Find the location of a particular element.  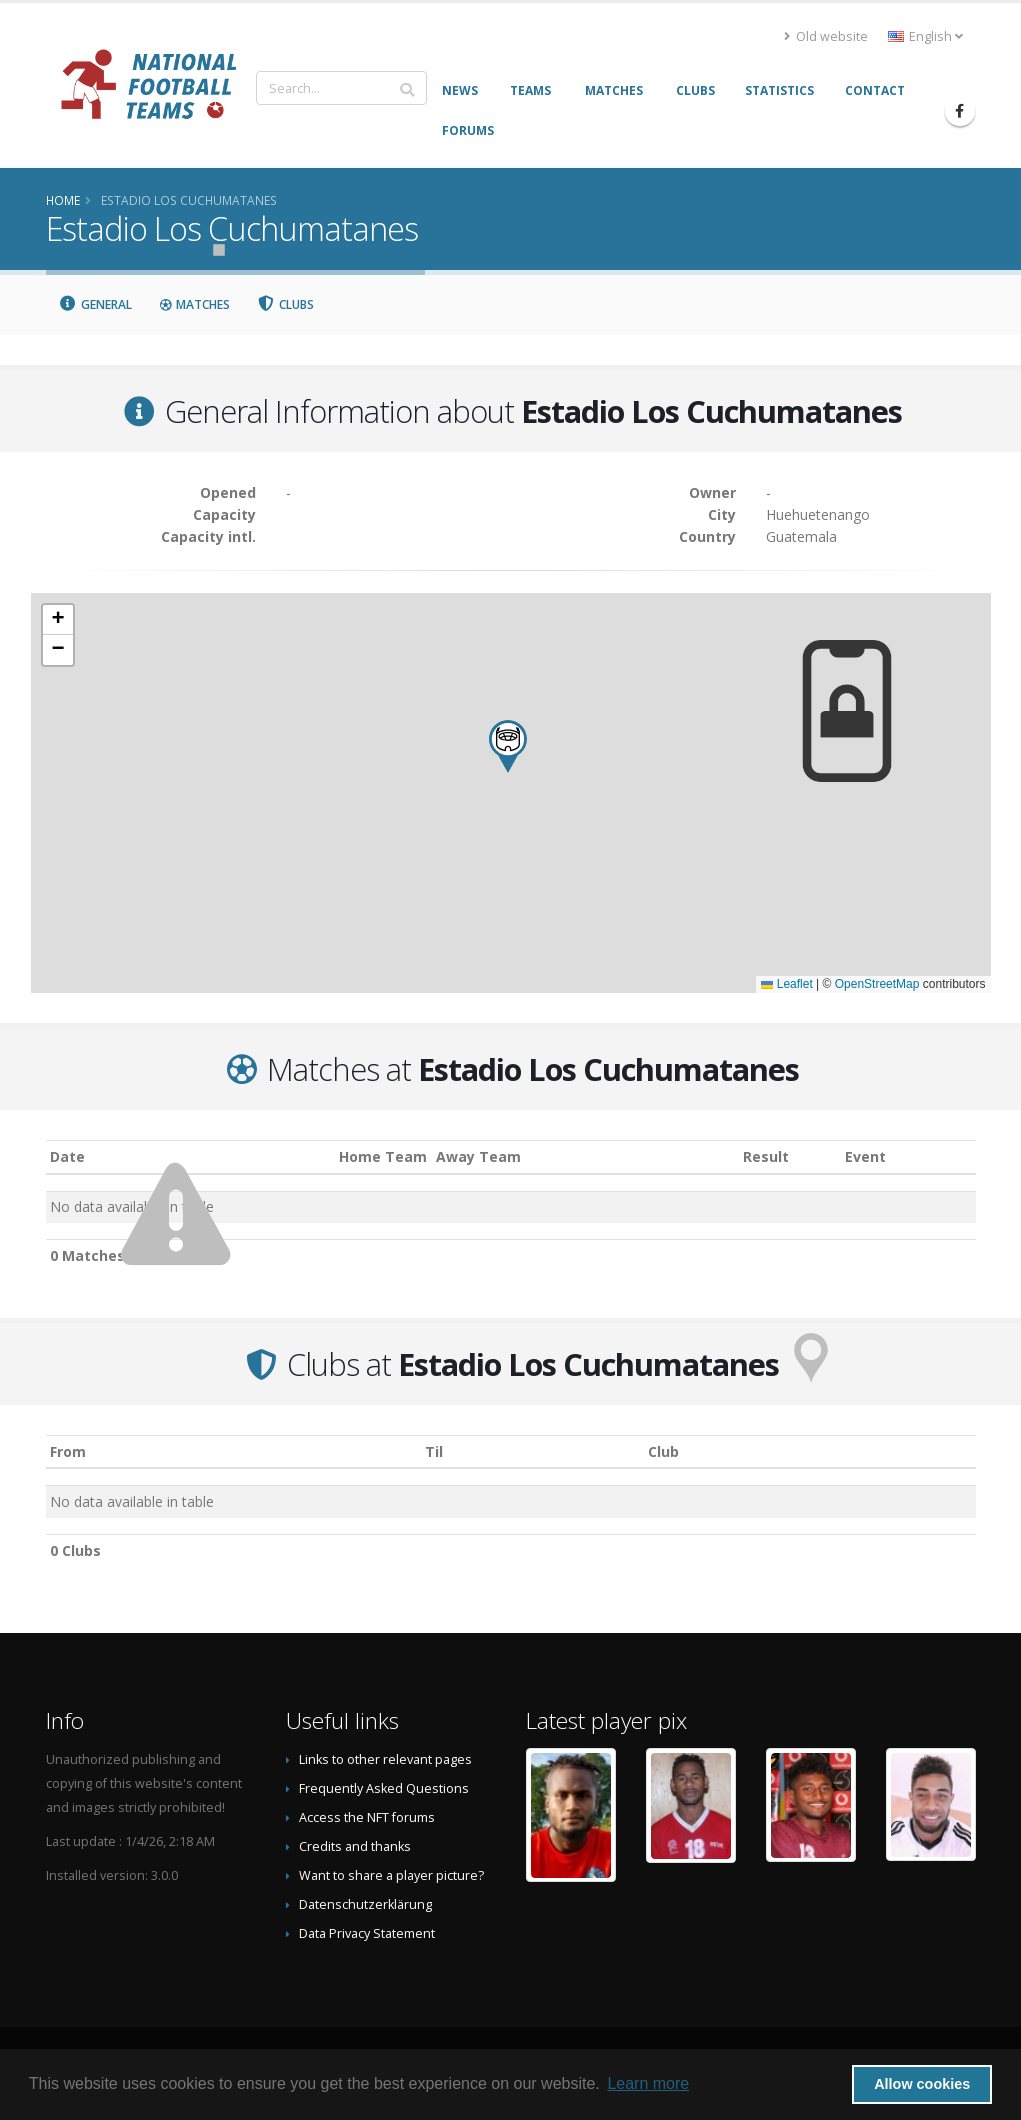

stop media playback is located at coordinates (219, 250).